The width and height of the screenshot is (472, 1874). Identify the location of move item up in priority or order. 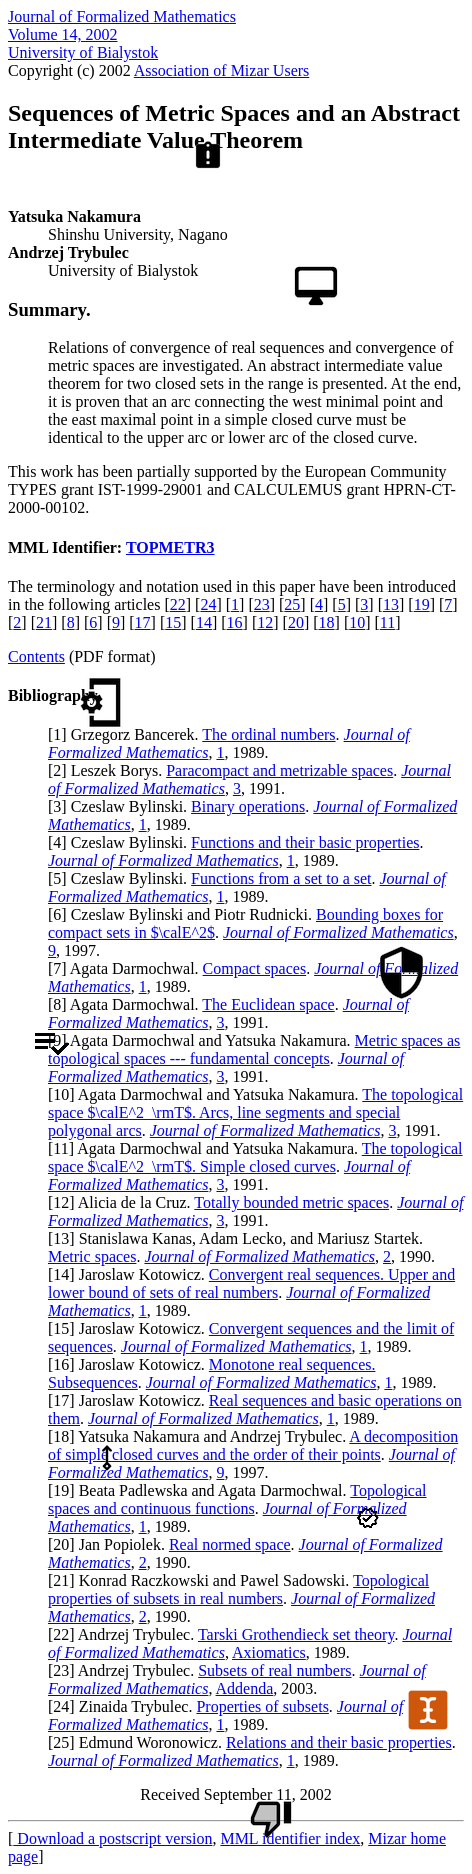
(107, 1458).